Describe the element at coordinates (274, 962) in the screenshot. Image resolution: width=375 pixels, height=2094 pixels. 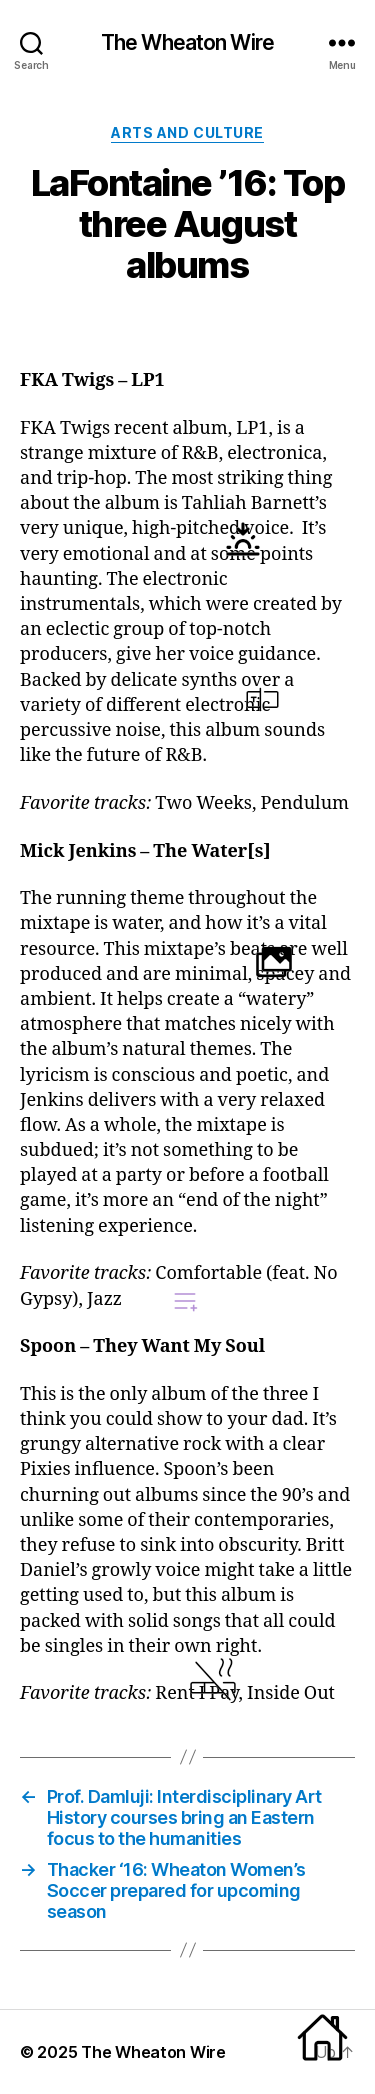
I see `view photo gallery or image library` at that location.